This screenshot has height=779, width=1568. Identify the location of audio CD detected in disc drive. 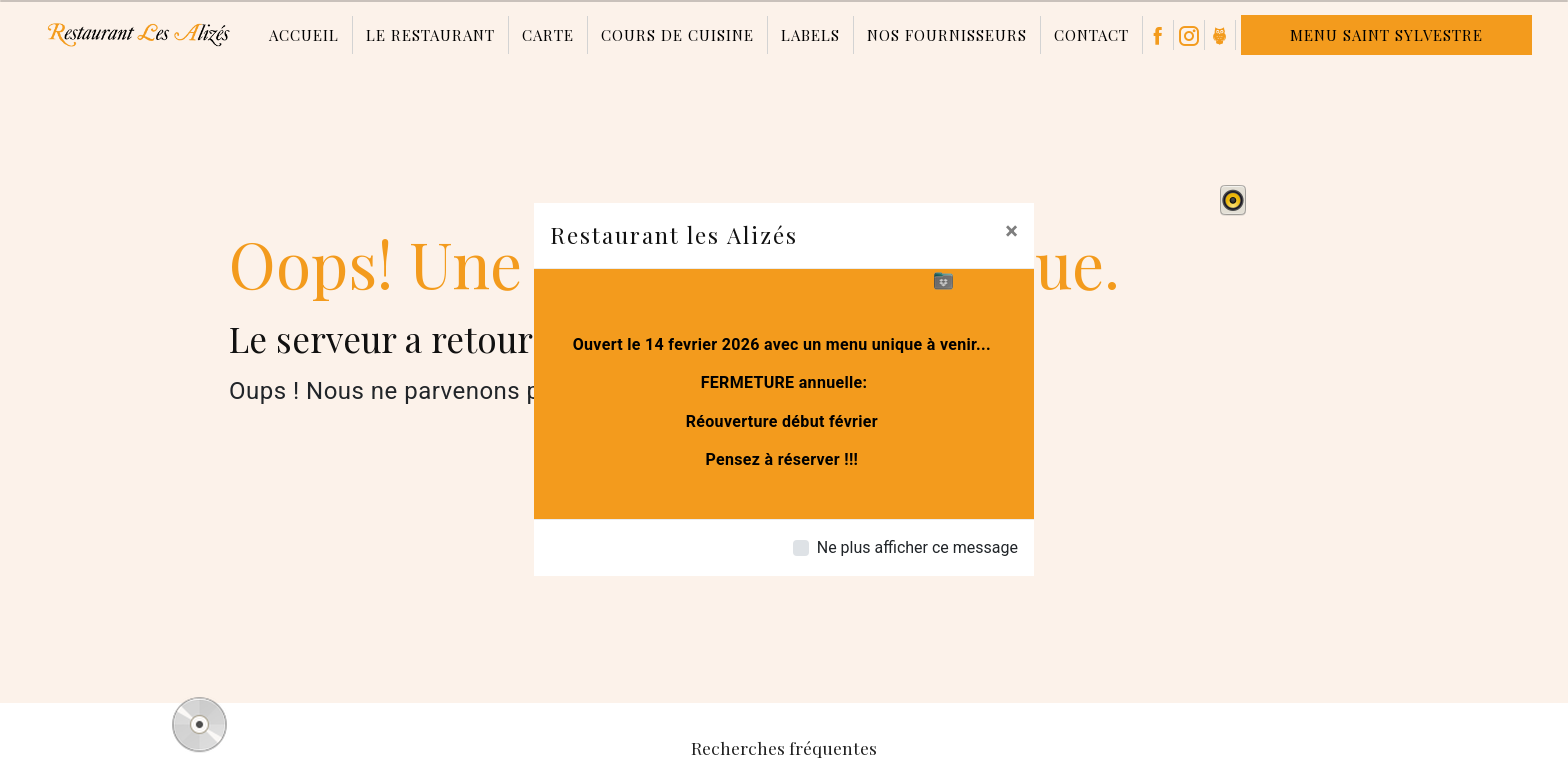
(199, 724).